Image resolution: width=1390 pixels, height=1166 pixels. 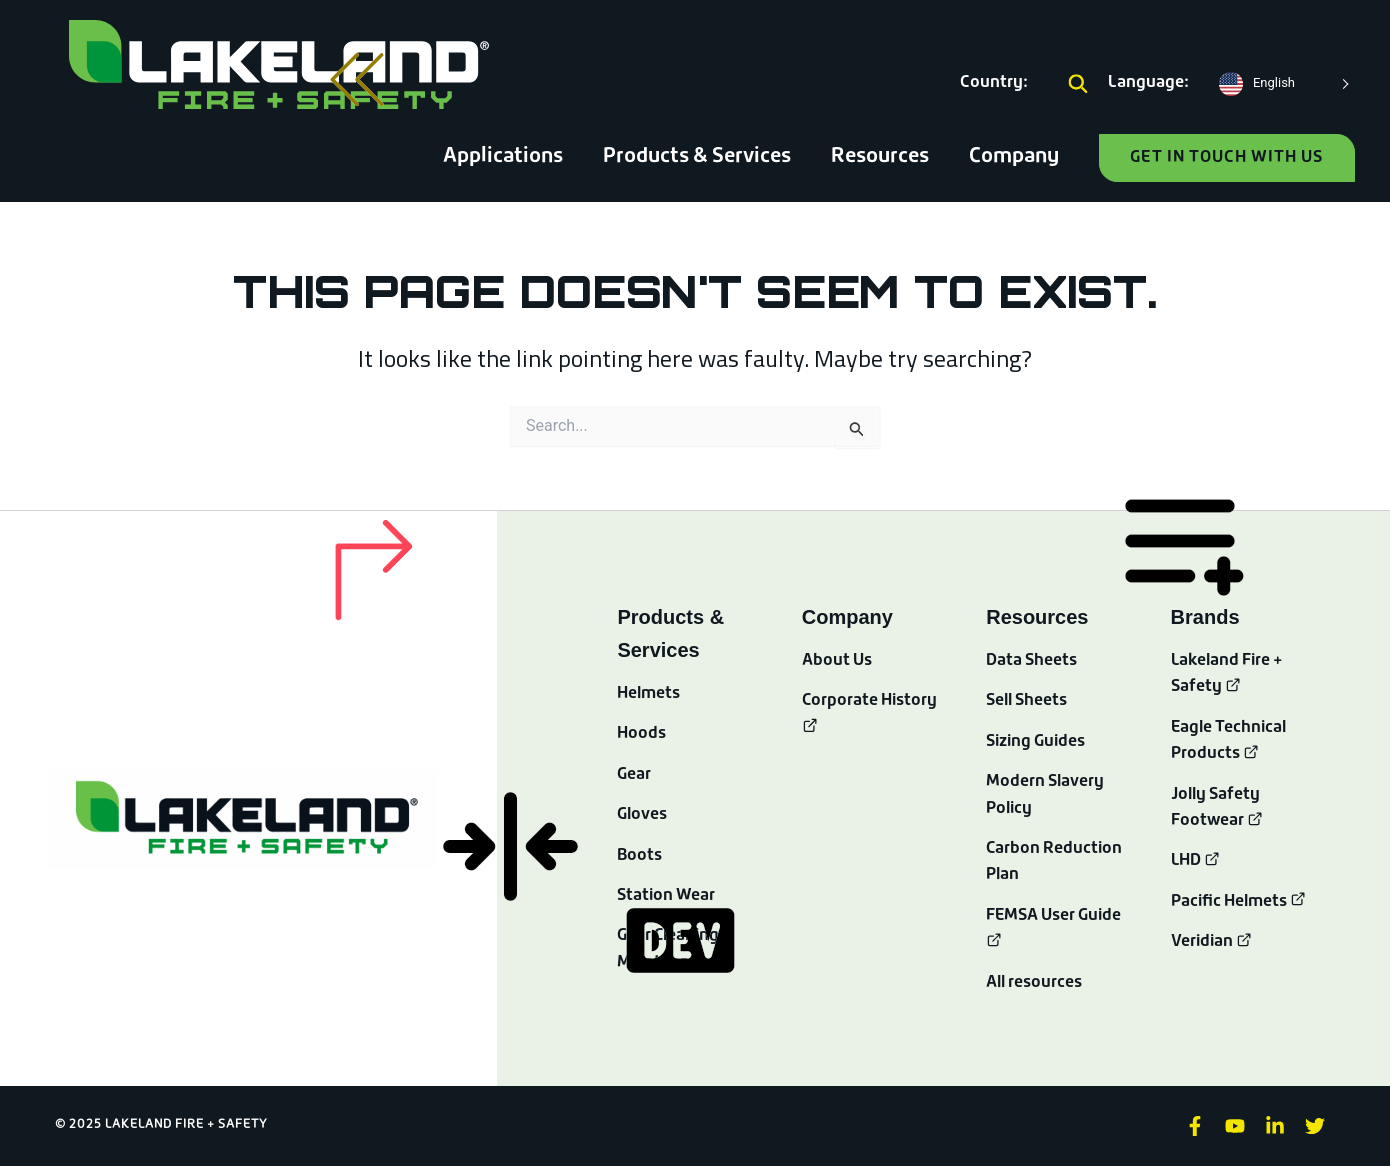 What do you see at coordinates (510, 846) in the screenshot?
I see `collapse or minimize a horizontal panel` at bounding box center [510, 846].